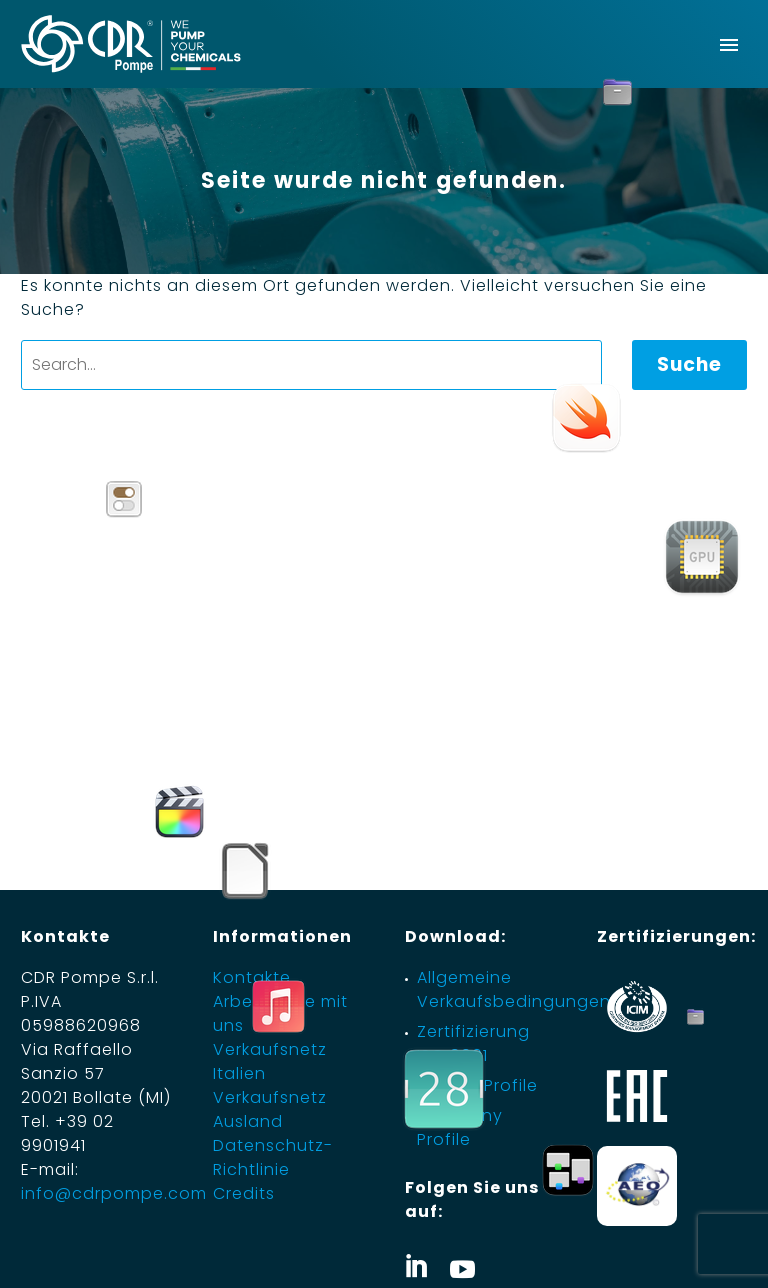  Describe the element at coordinates (568, 1170) in the screenshot. I see `open mission control to view all windows and desktops` at that location.